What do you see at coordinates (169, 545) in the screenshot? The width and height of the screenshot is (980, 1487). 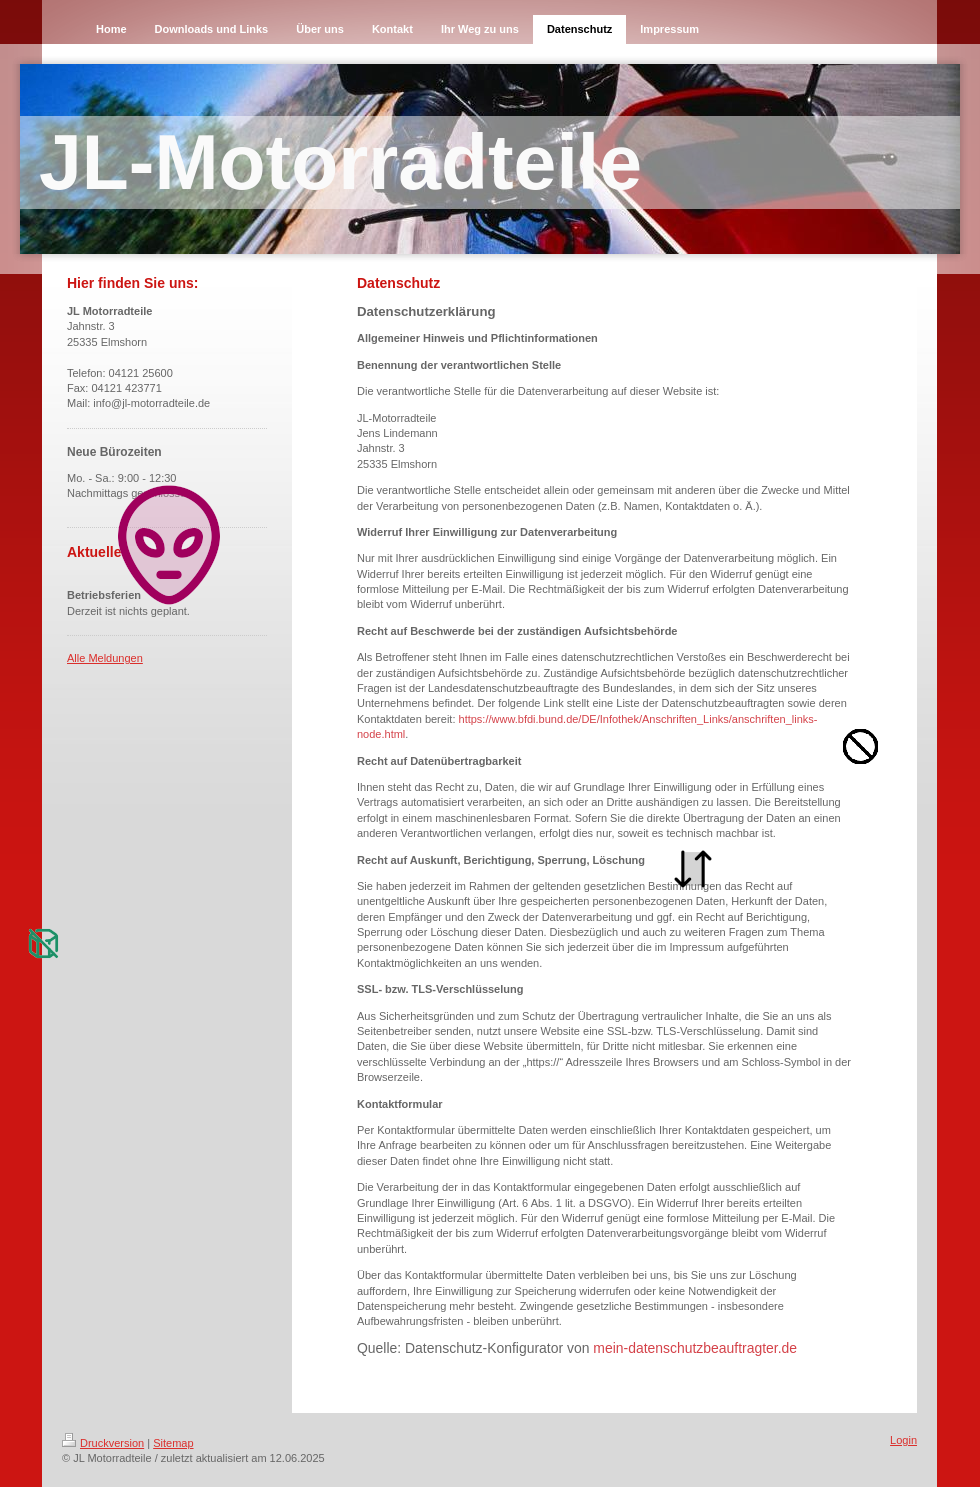 I see `indicates sci-fi or extraterrestrial content` at bounding box center [169, 545].